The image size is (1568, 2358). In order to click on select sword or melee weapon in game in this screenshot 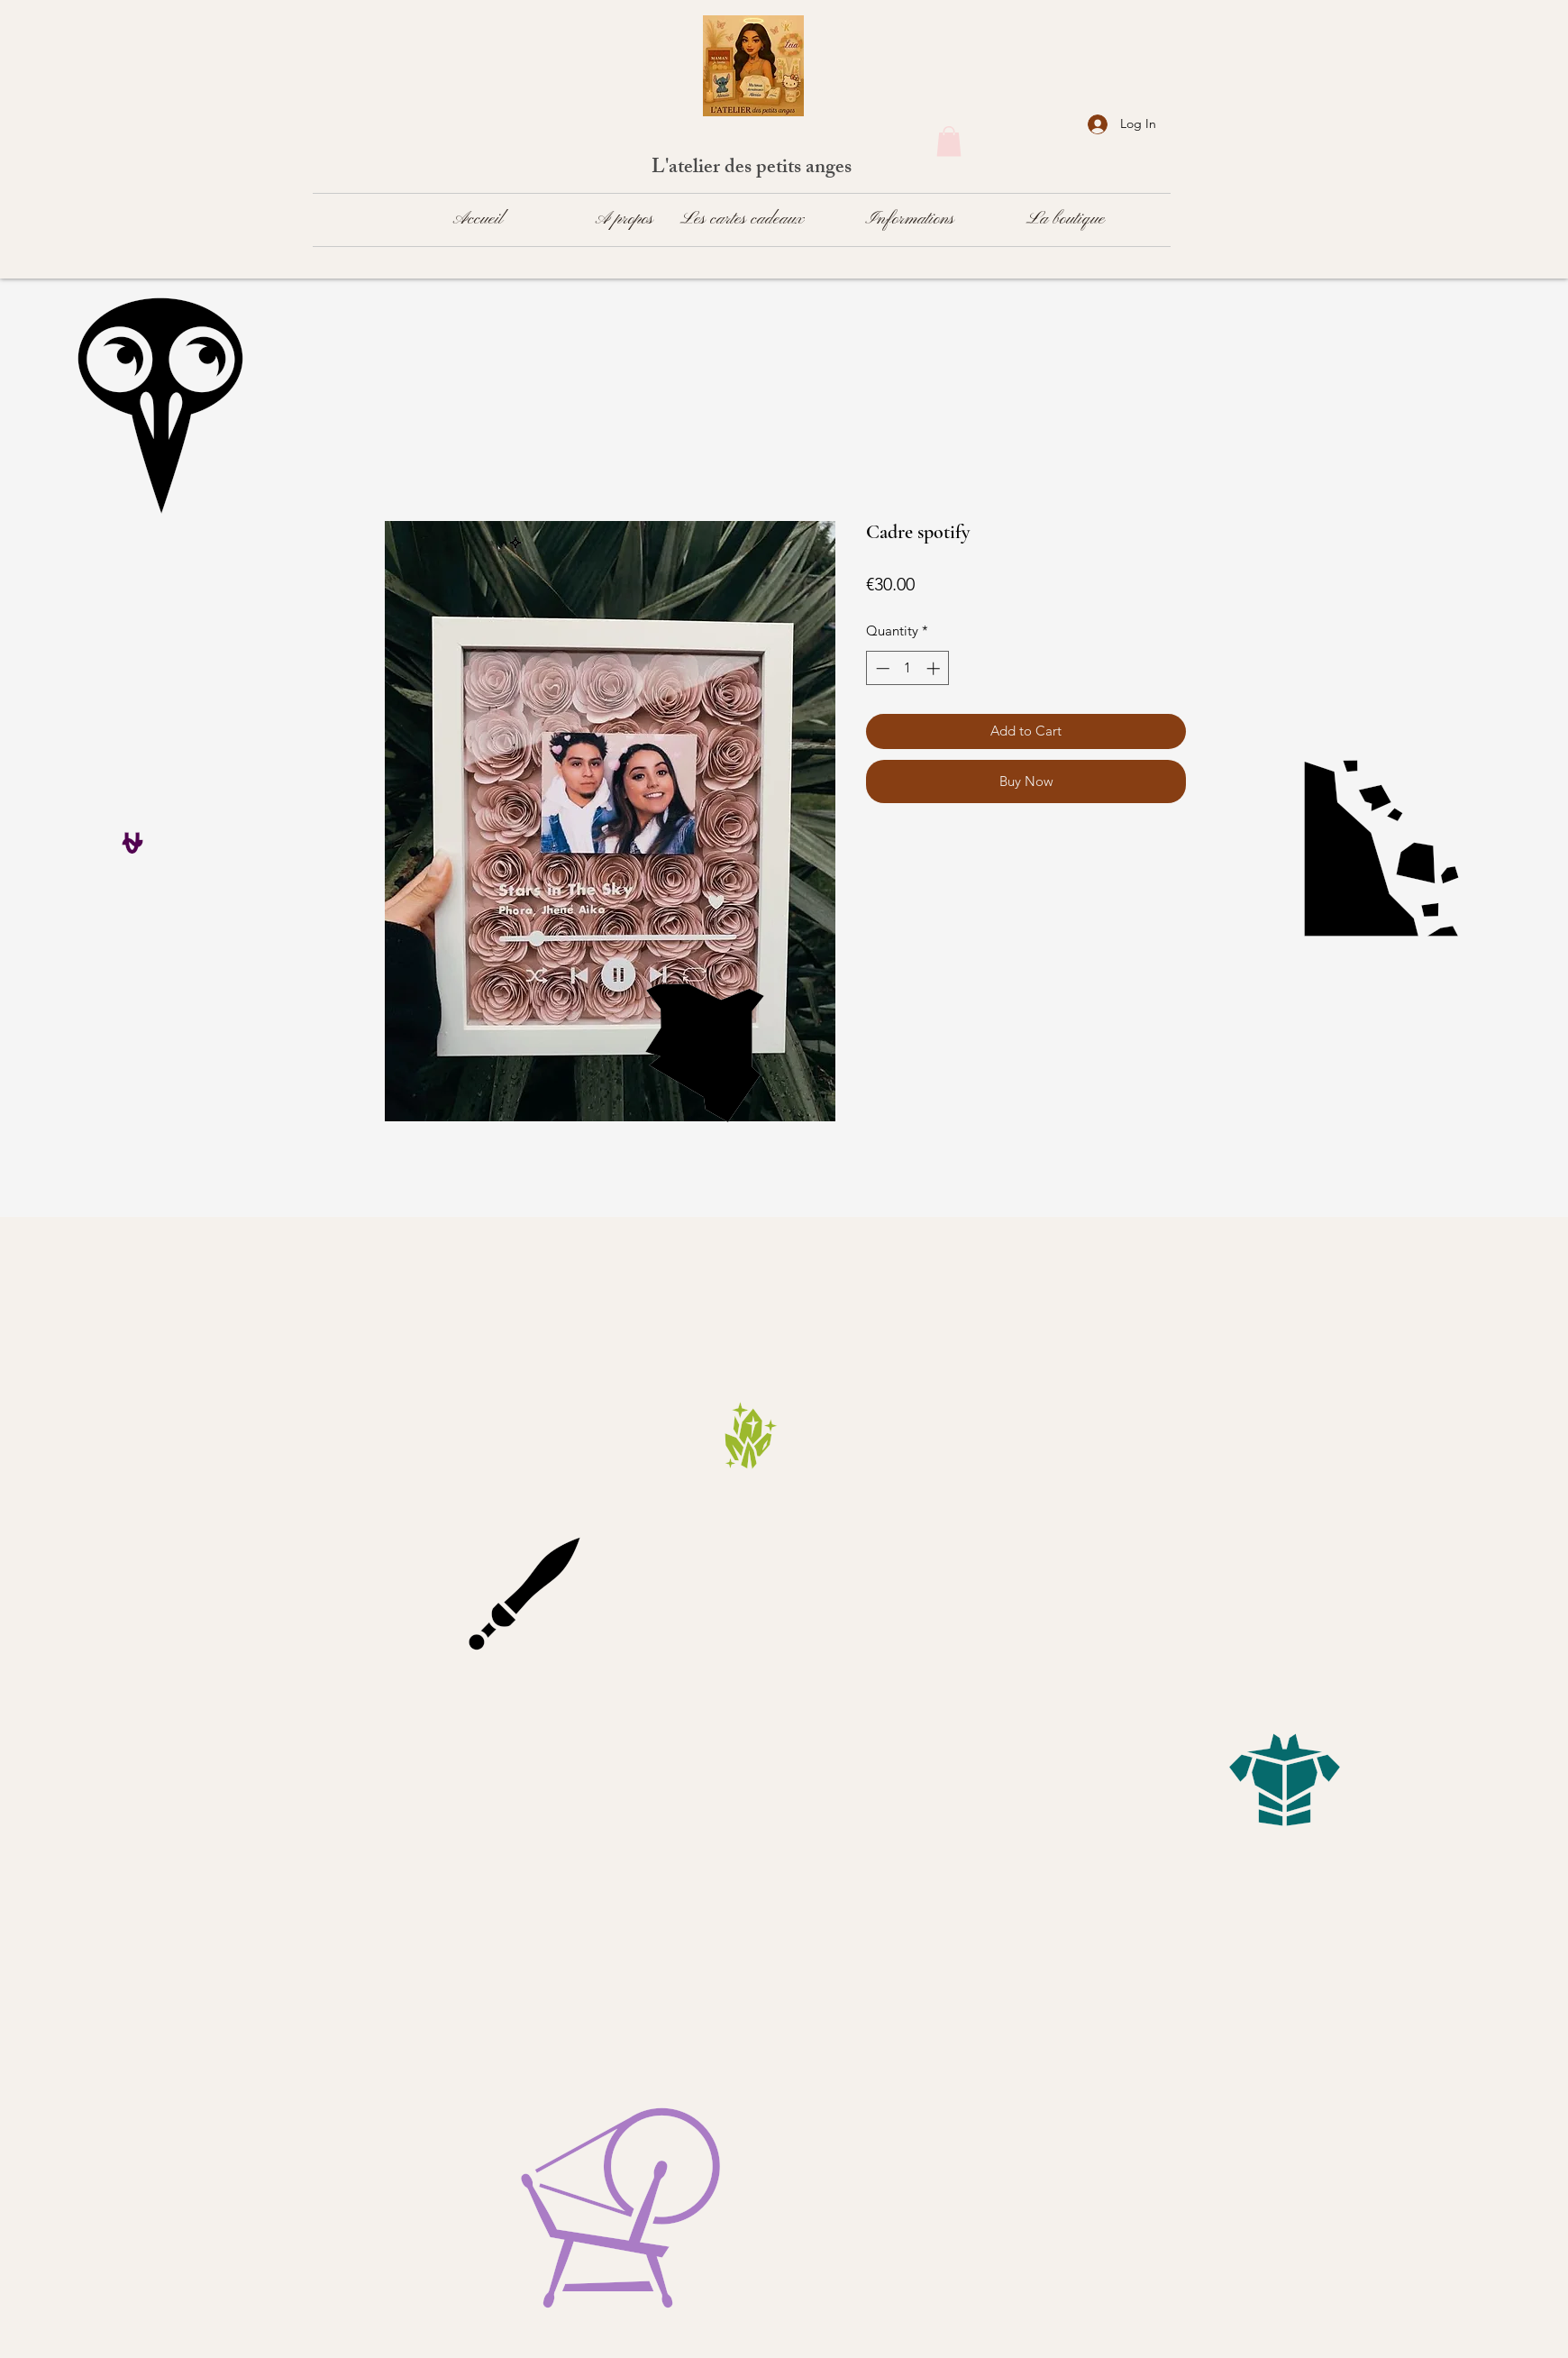, I will do `click(524, 1594)`.